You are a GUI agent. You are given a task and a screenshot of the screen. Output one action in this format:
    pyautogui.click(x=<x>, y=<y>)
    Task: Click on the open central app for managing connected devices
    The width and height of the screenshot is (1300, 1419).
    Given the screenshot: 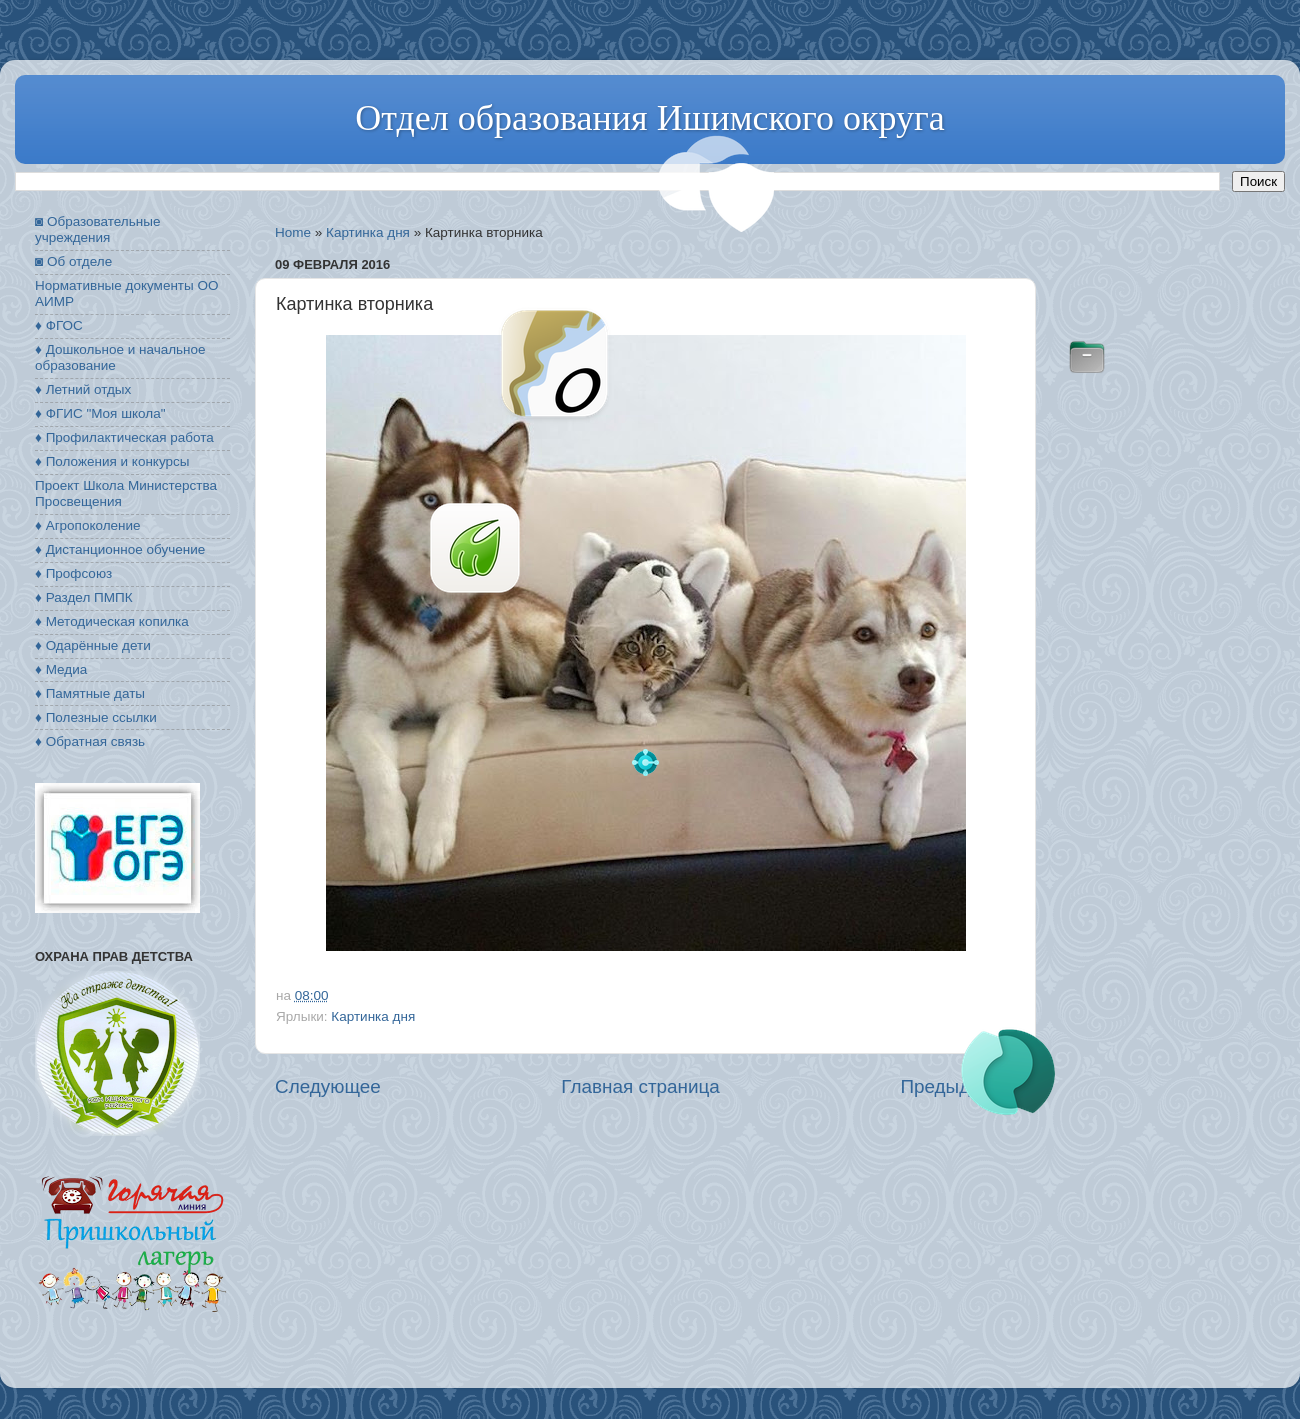 What is the action you would take?
    pyautogui.click(x=645, y=762)
    